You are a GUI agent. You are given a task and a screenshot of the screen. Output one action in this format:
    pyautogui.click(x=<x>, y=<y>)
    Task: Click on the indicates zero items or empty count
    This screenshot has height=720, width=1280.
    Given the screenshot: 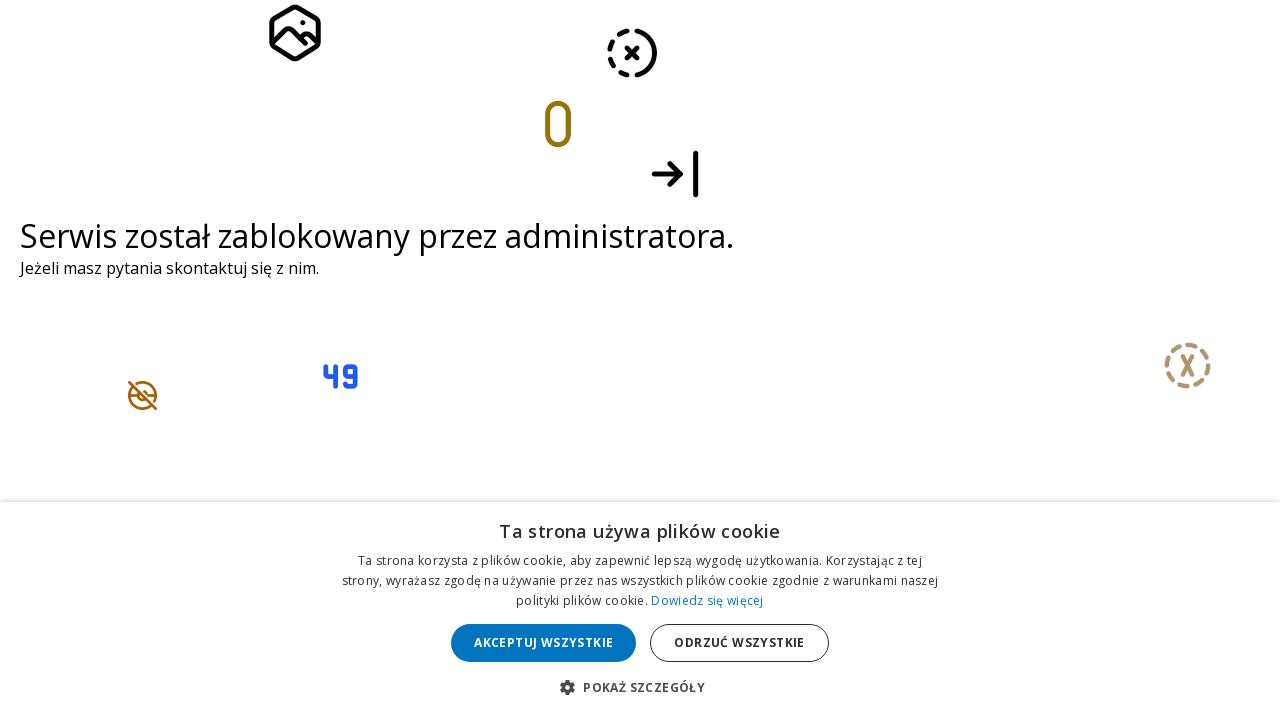 What is the action you would take?
    pyautogui.click(x=558, y=124)
    